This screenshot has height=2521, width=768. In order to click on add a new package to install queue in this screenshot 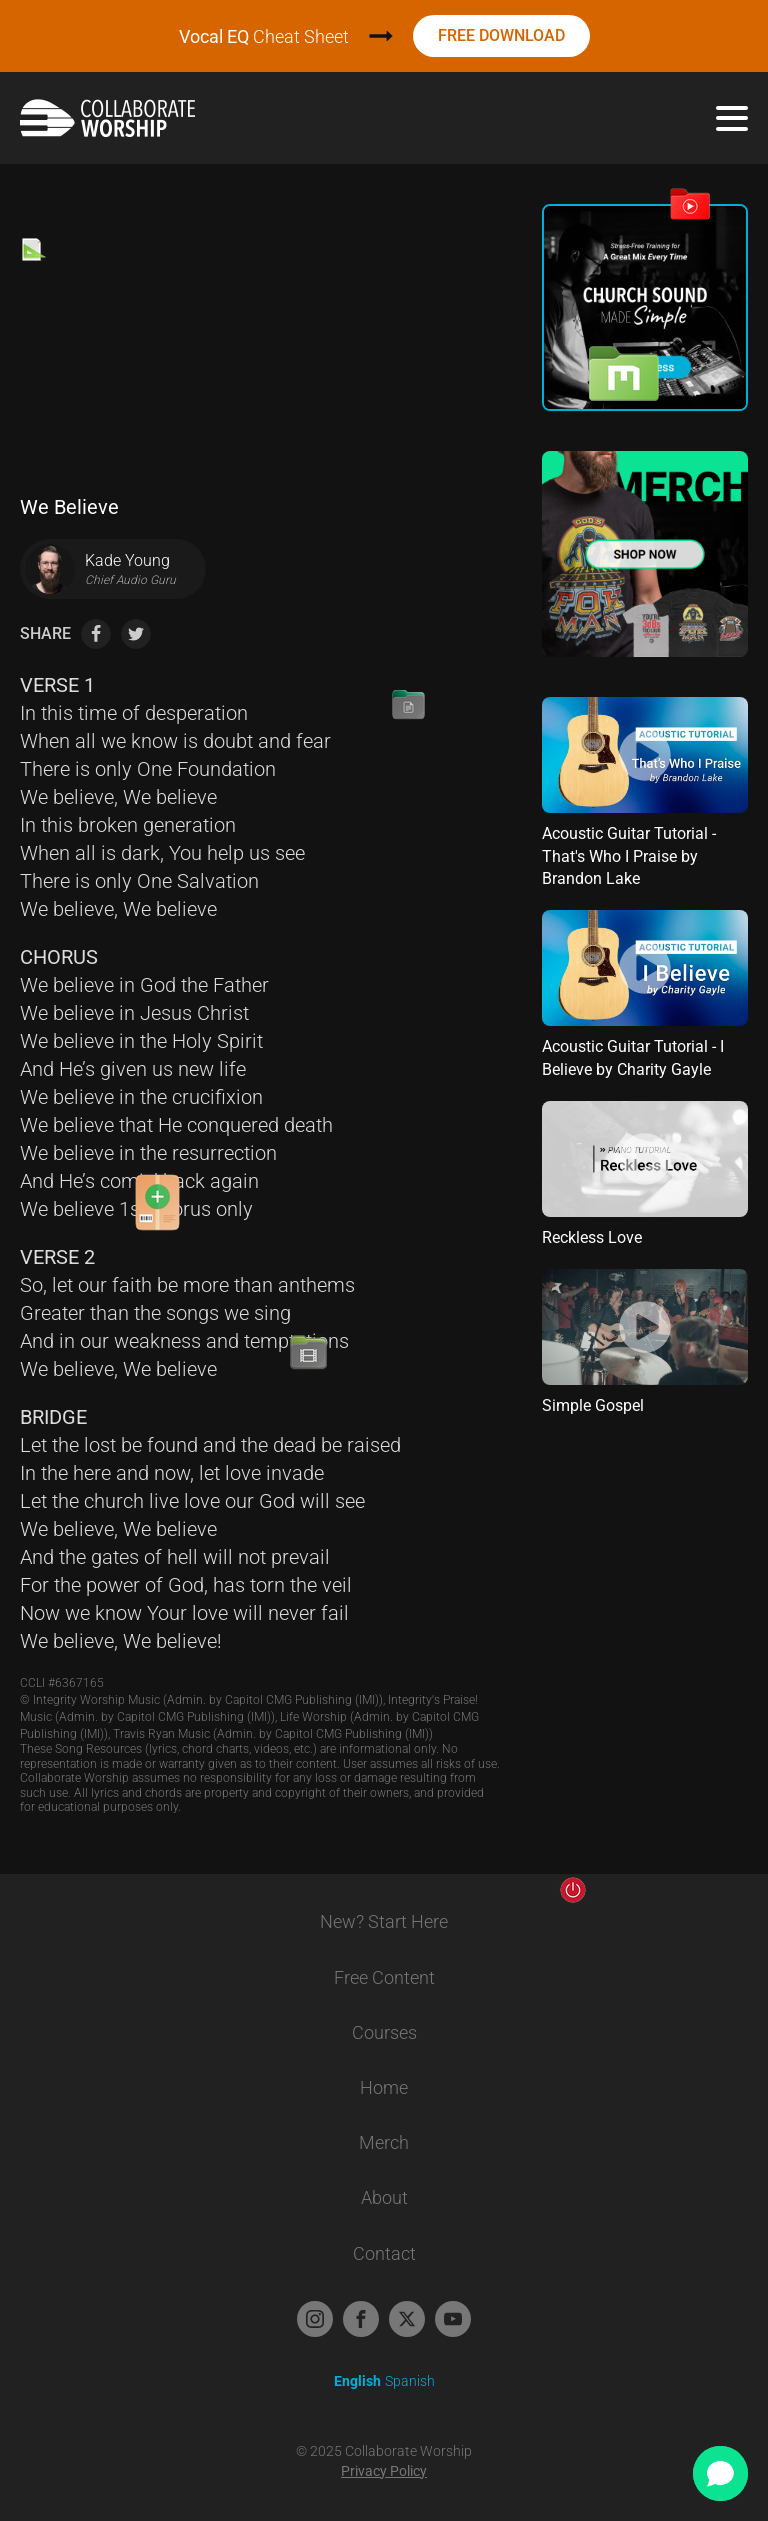, I will do `click(157, 1202)`.